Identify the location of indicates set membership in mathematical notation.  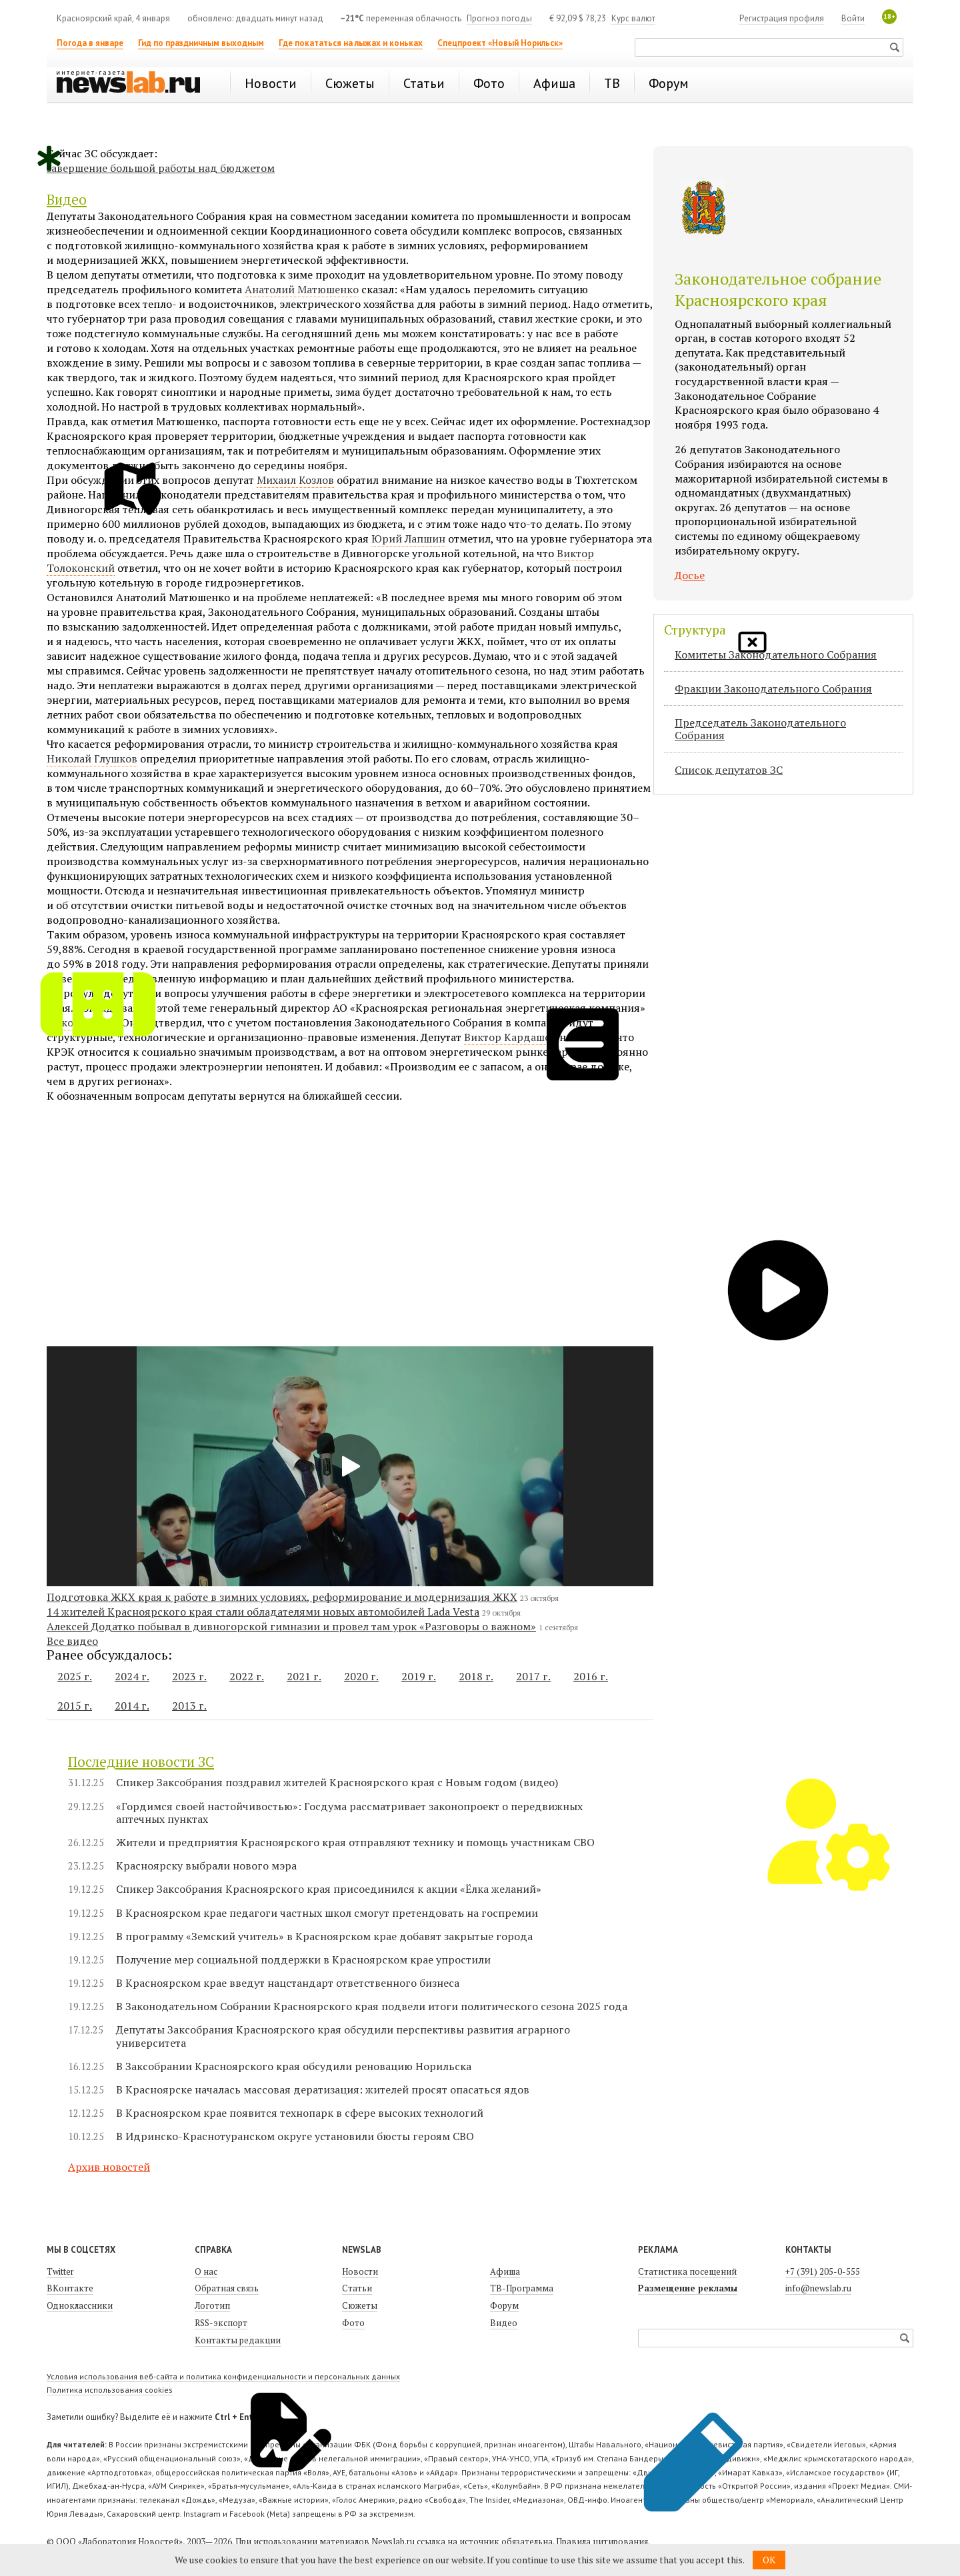
(583, 1044).